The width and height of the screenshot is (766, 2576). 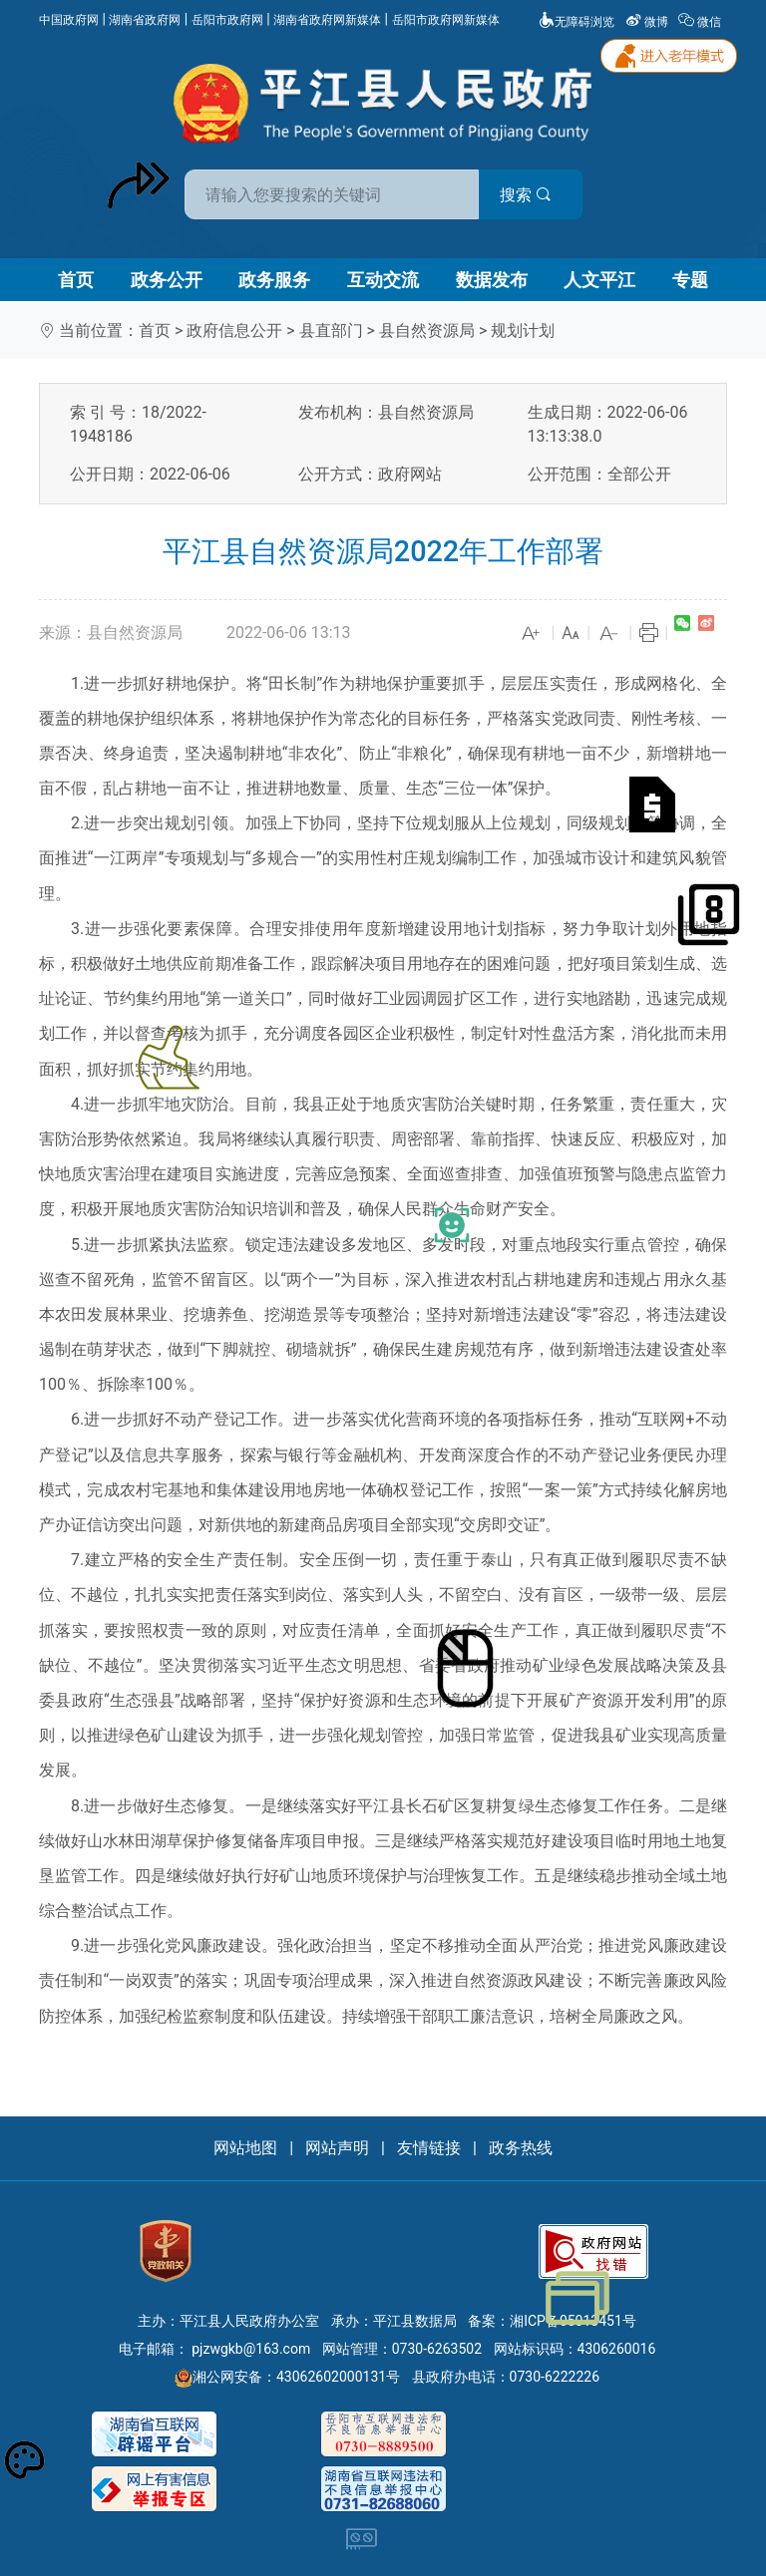 What do you see at coordinates (139, 185) in the screenshot?
I see `forward message or content multiple times` at bounding box center [139, 185].